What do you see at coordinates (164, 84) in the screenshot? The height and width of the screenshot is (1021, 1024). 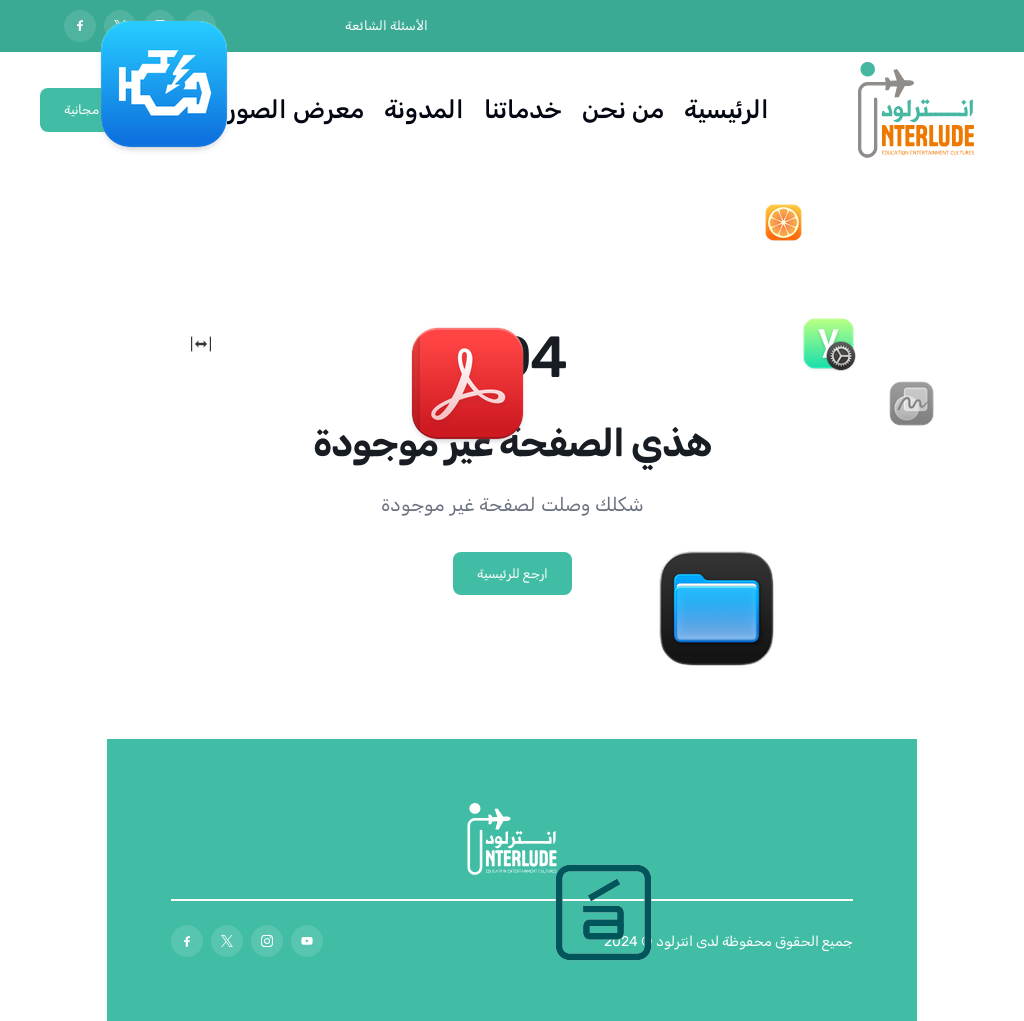 I see `diagnose and troubleshoot SELinux security alerts` at bounding box center [164, 84].